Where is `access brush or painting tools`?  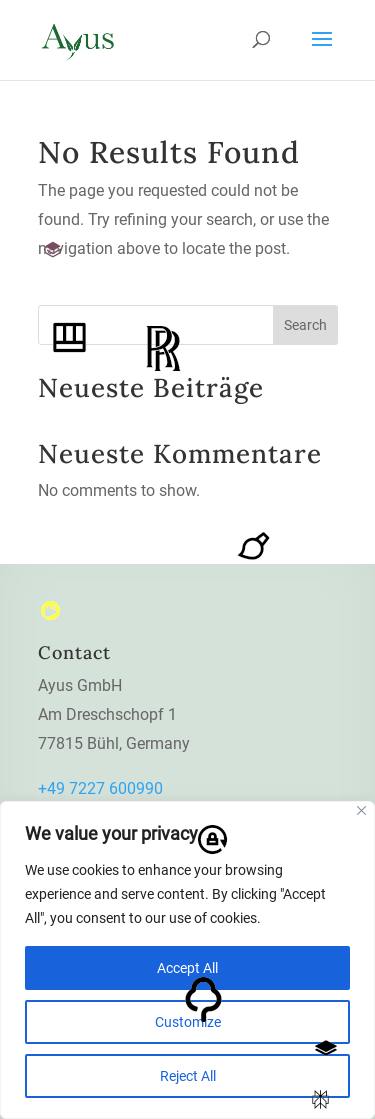
access brush or painting tools is located at coordinates (253, 546).